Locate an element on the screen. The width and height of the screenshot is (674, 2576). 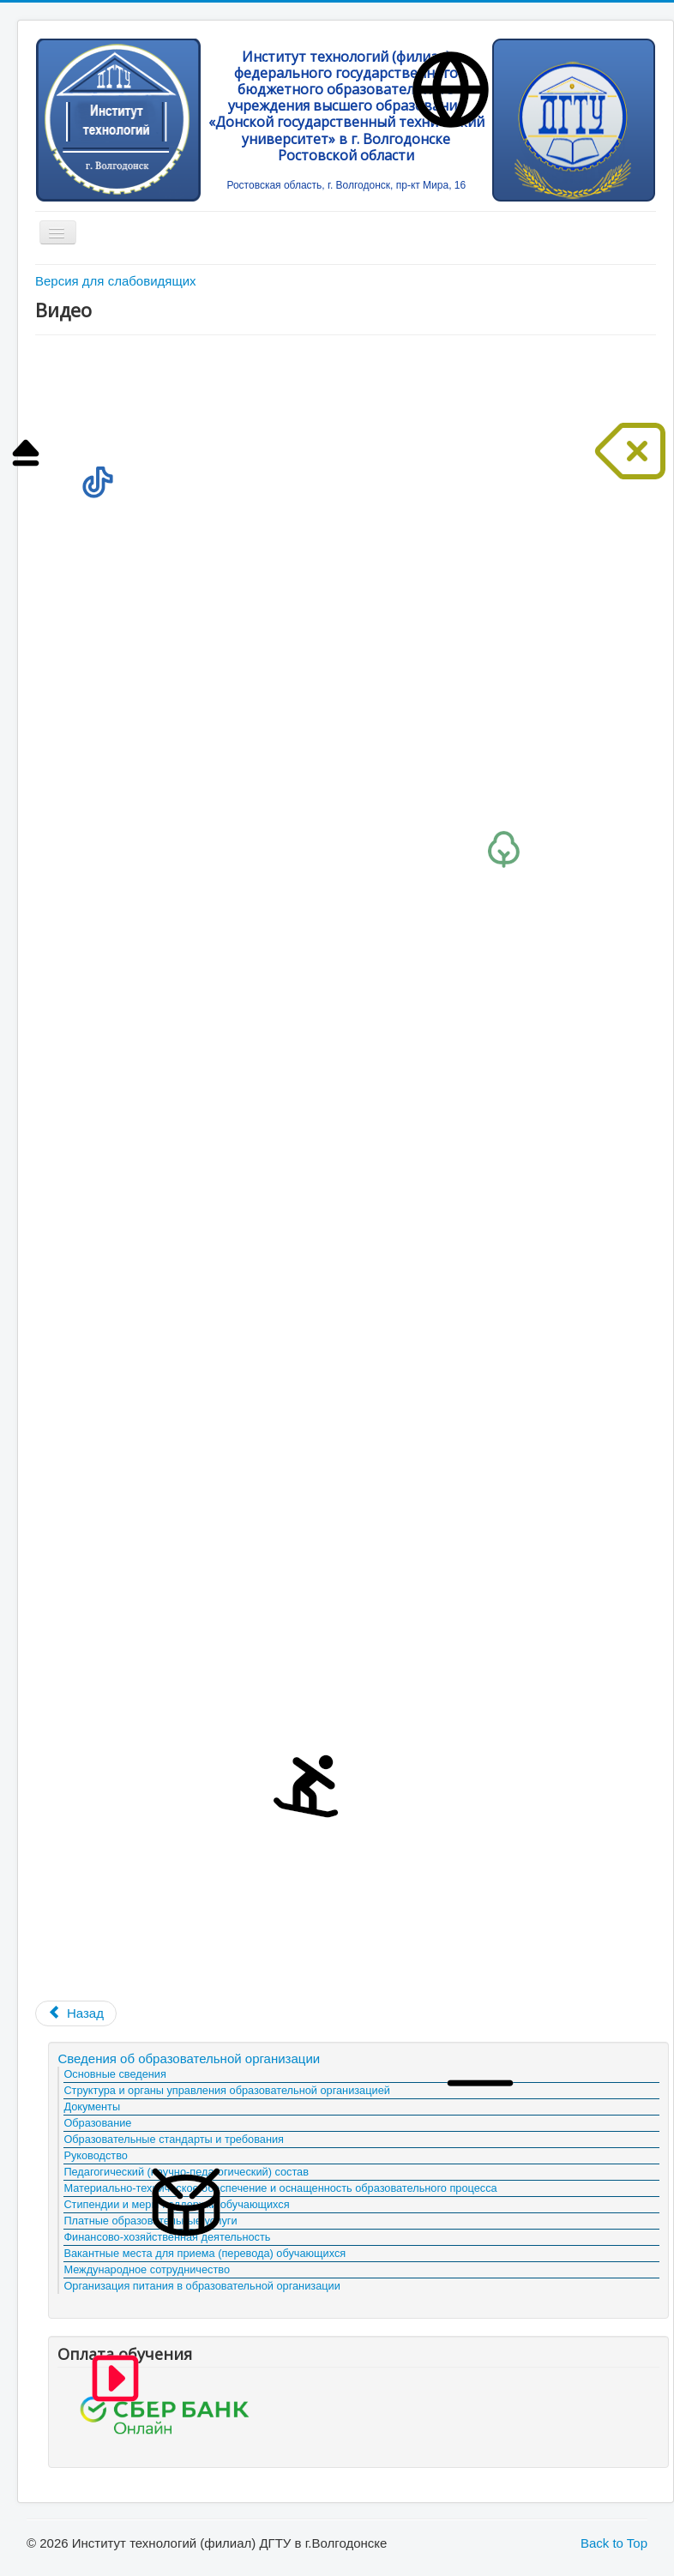
snowboarding activity or winter sports category is located at coordinates (309, 1785).